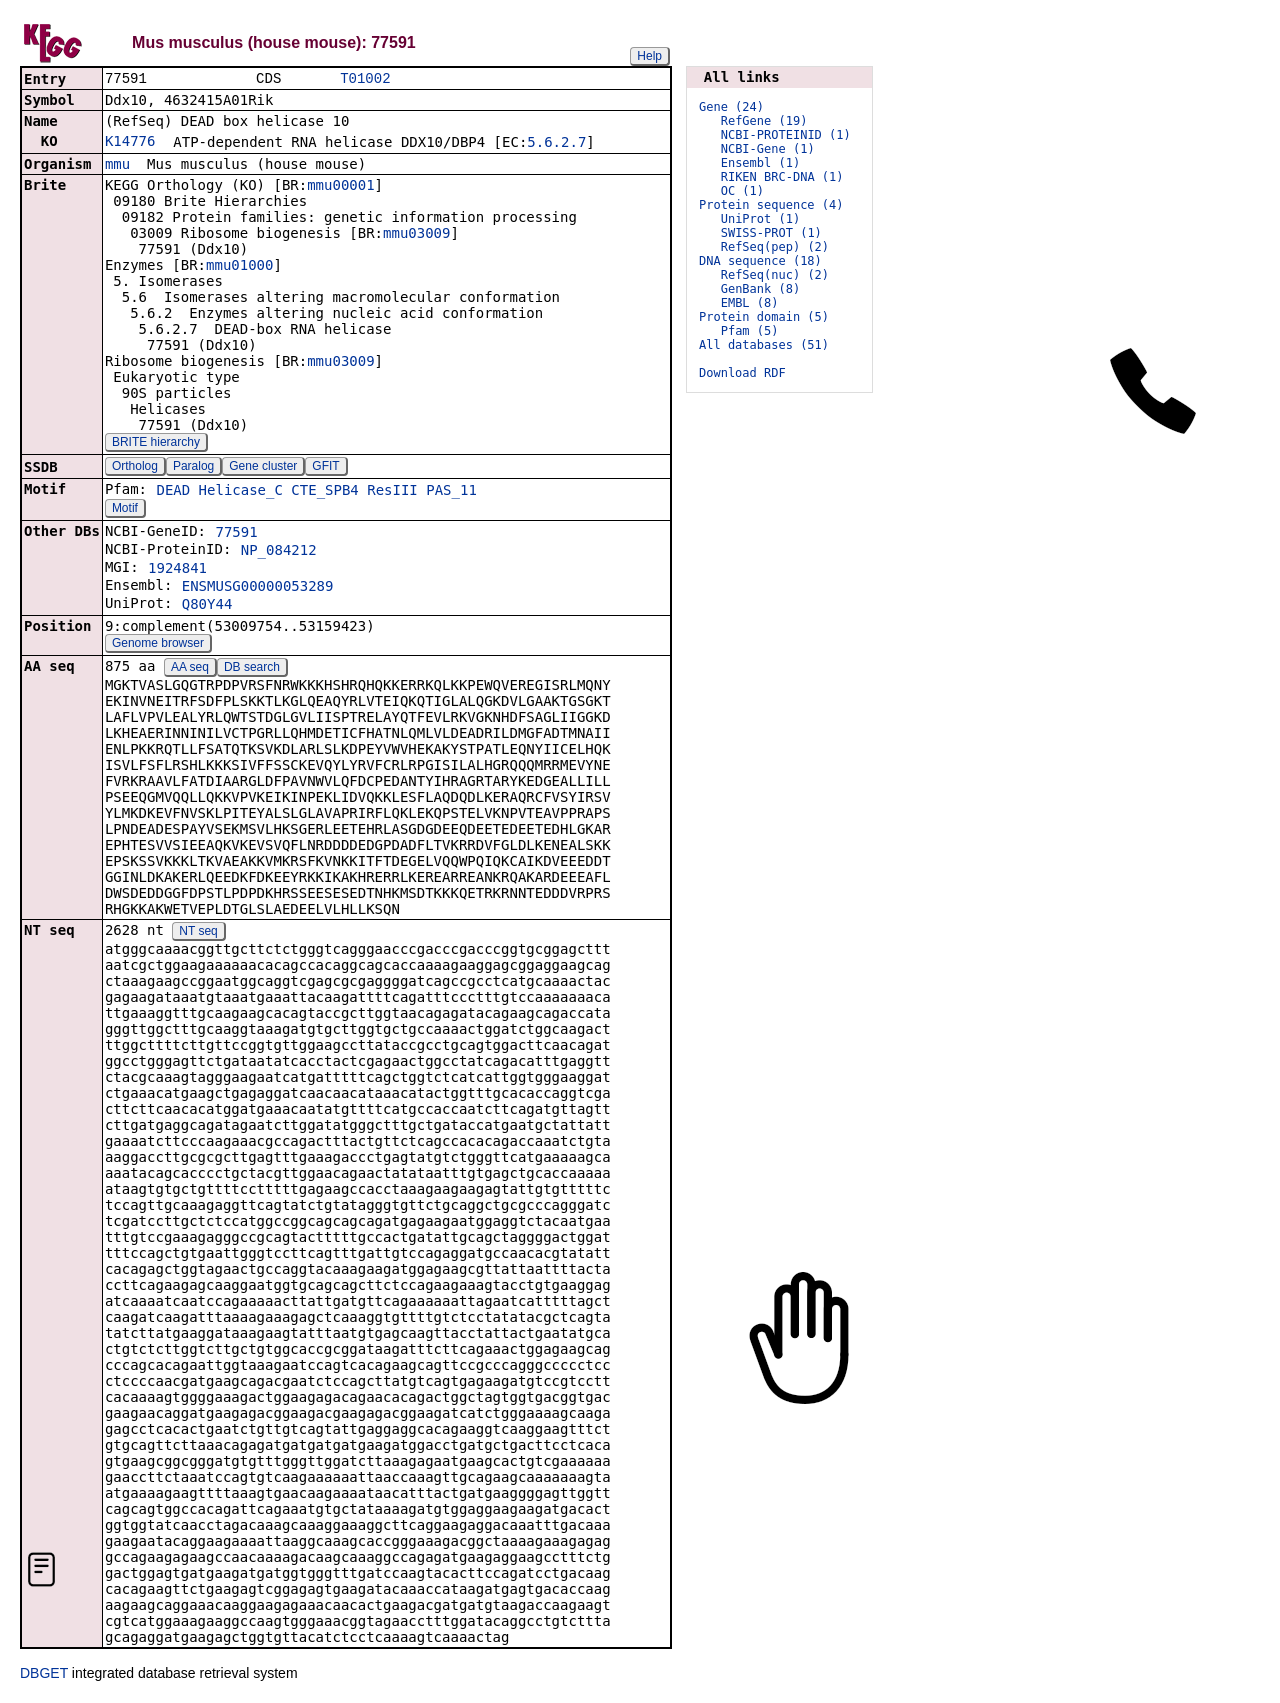 This screenshot has height=1703, width=1280. What do you see at coordinates (41, 1569) in the screenshot?
I see `open reader mode for distraction-free viewing` at bounding box center [41, 1569].